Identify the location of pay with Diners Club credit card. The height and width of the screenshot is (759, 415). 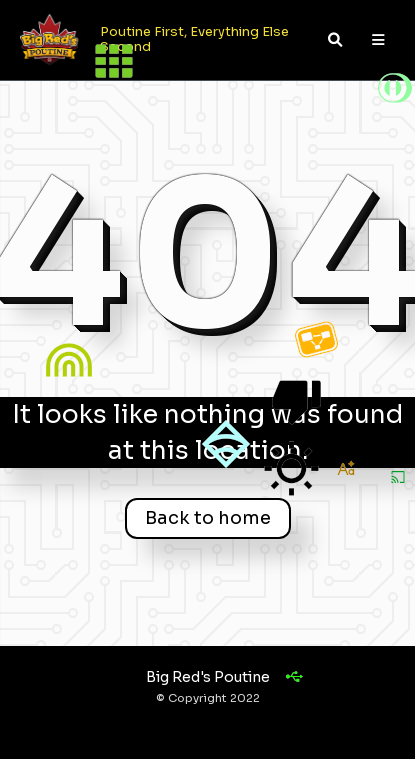
(395, 88).